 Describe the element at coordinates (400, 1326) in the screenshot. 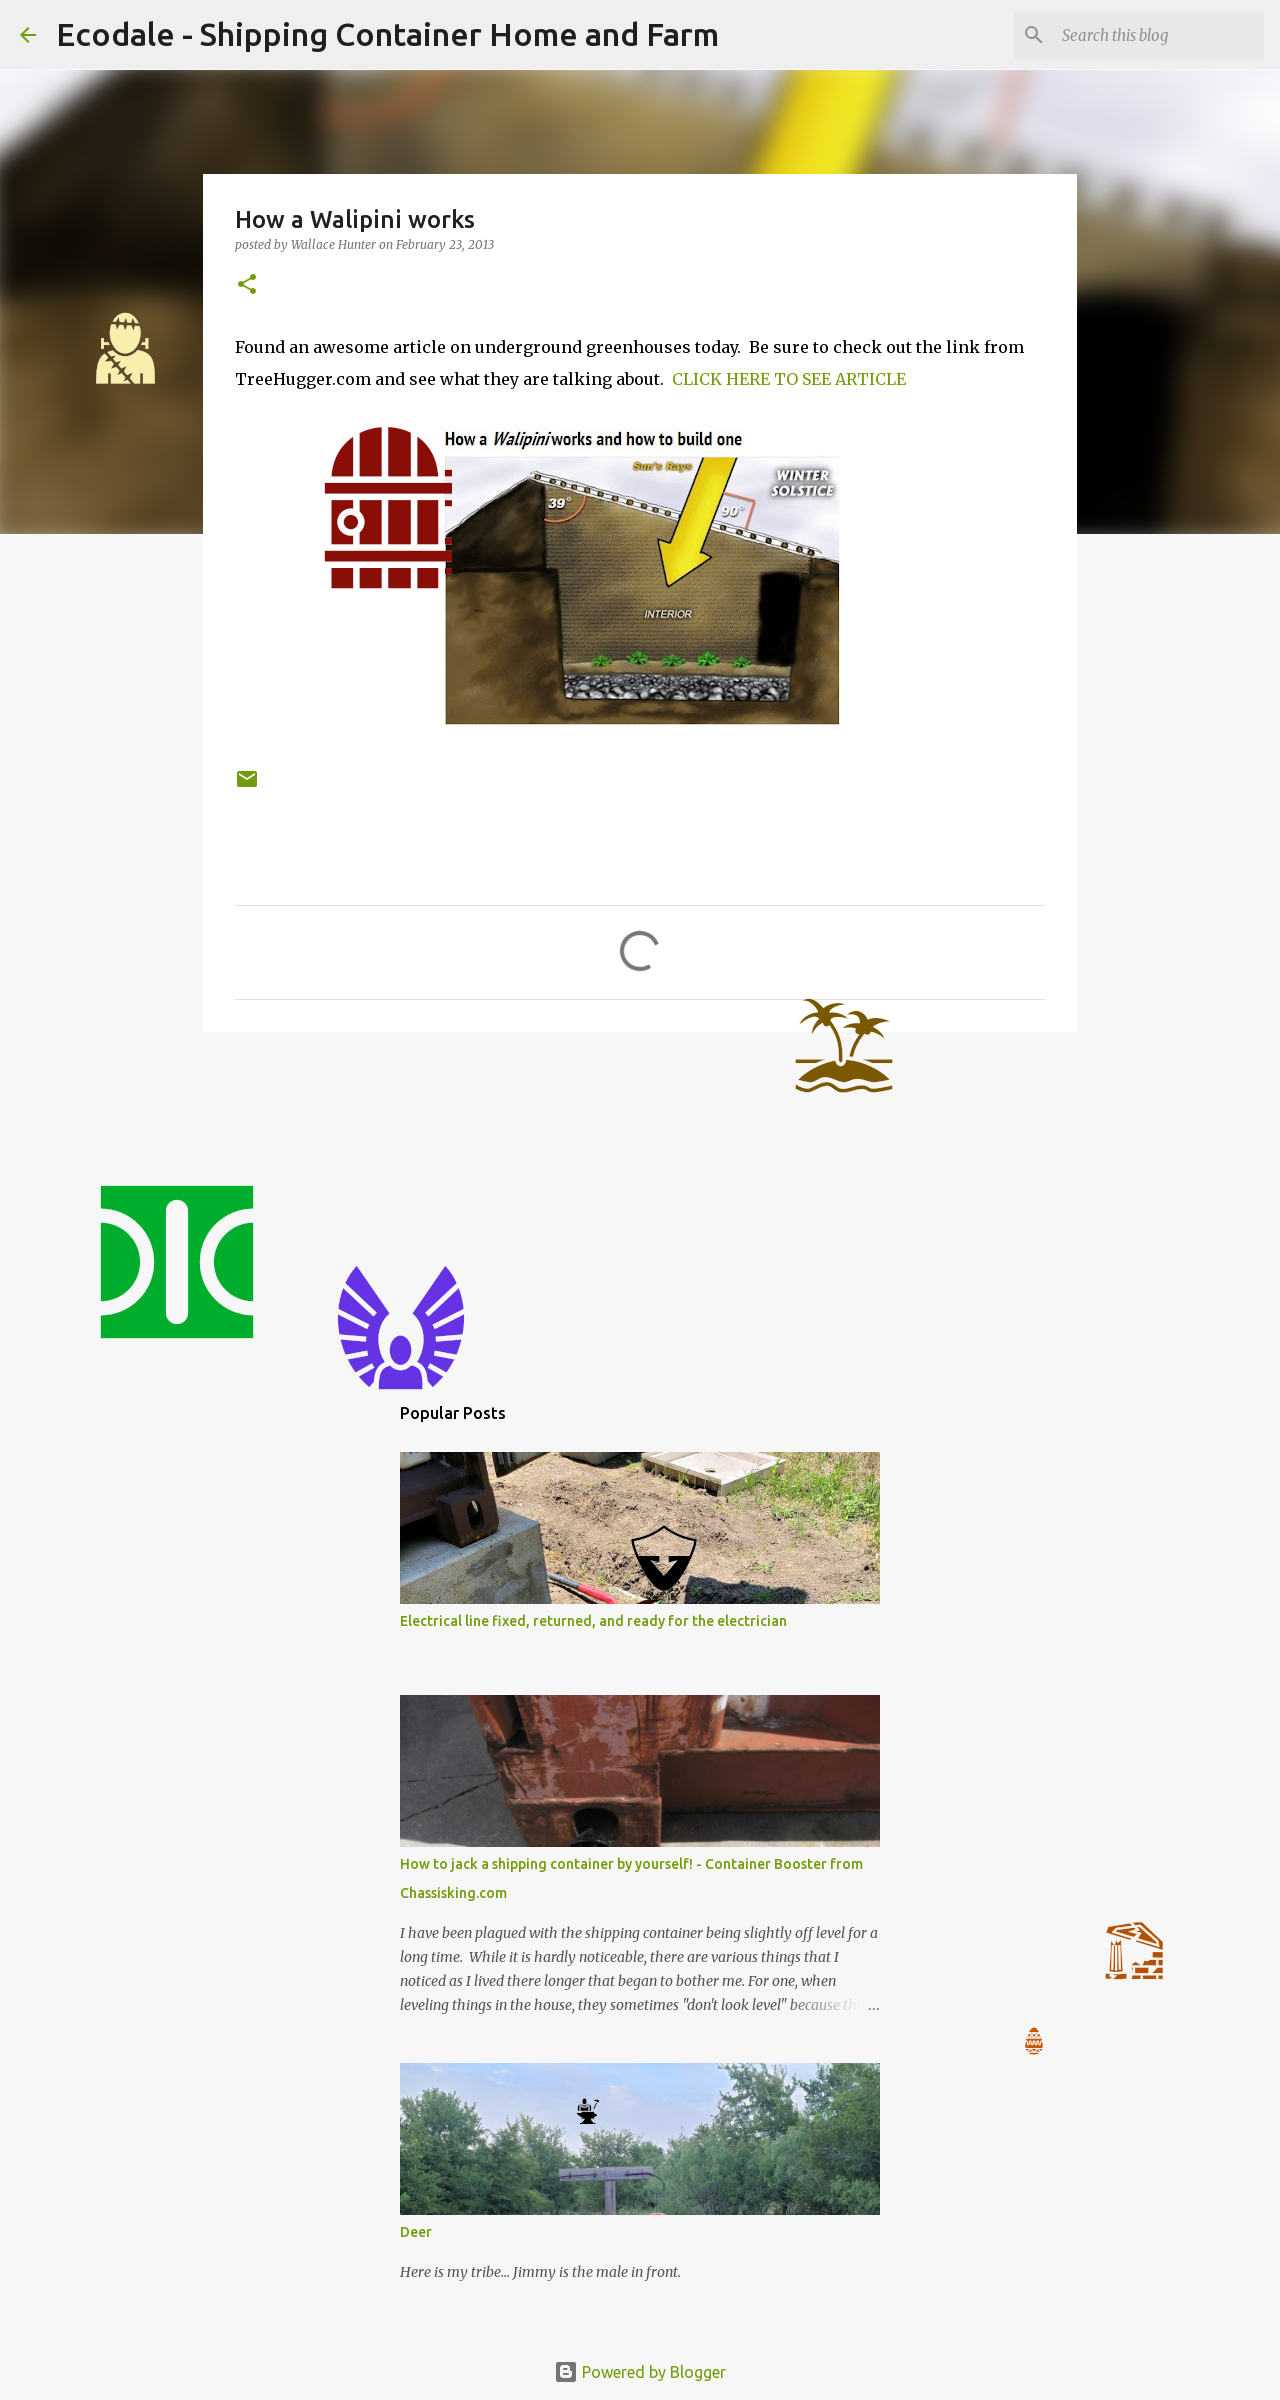

I see `select angel or celestial character class` at that location.